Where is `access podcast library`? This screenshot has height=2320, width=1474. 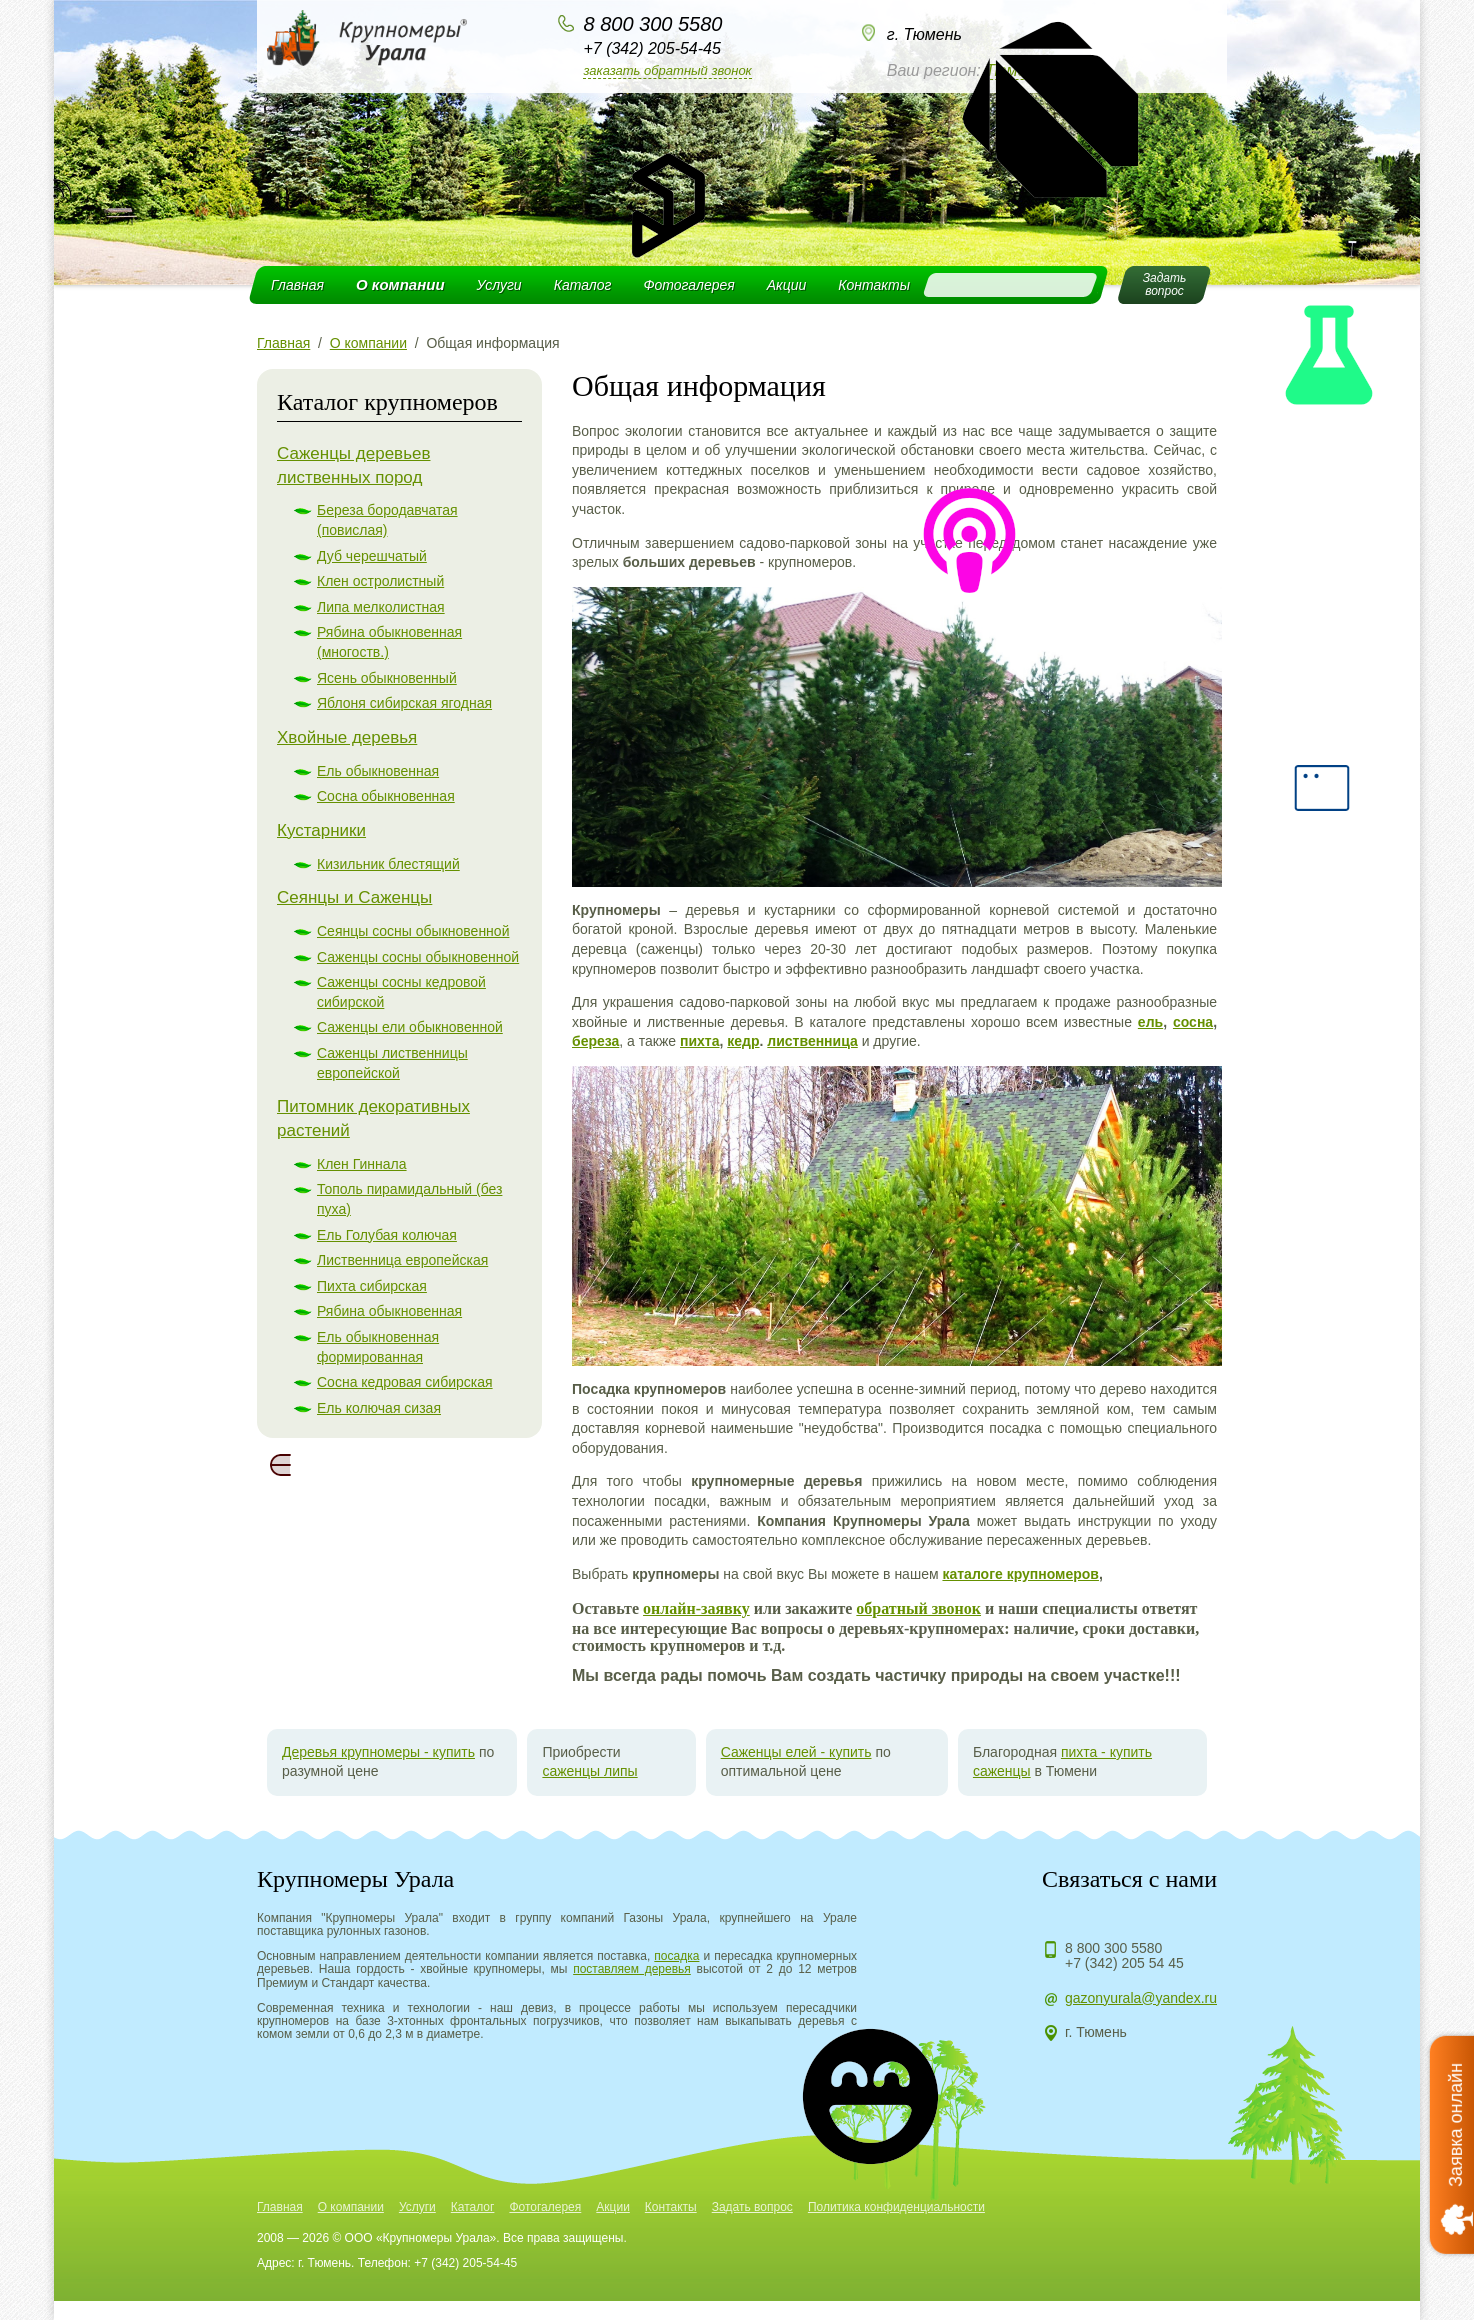 access podcast library is located at coordinates (969, 540).